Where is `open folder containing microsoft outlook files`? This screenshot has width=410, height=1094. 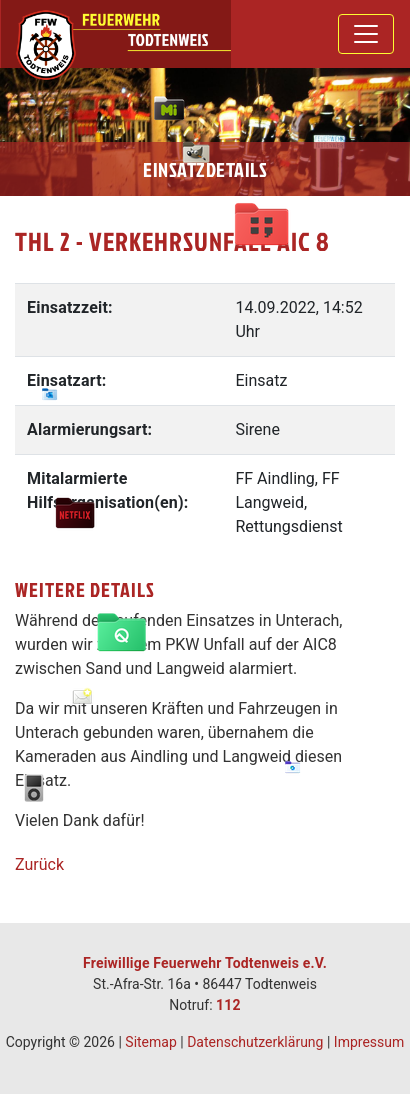
open folder containing microsoft outlook files is located at coordinates (49, 394).